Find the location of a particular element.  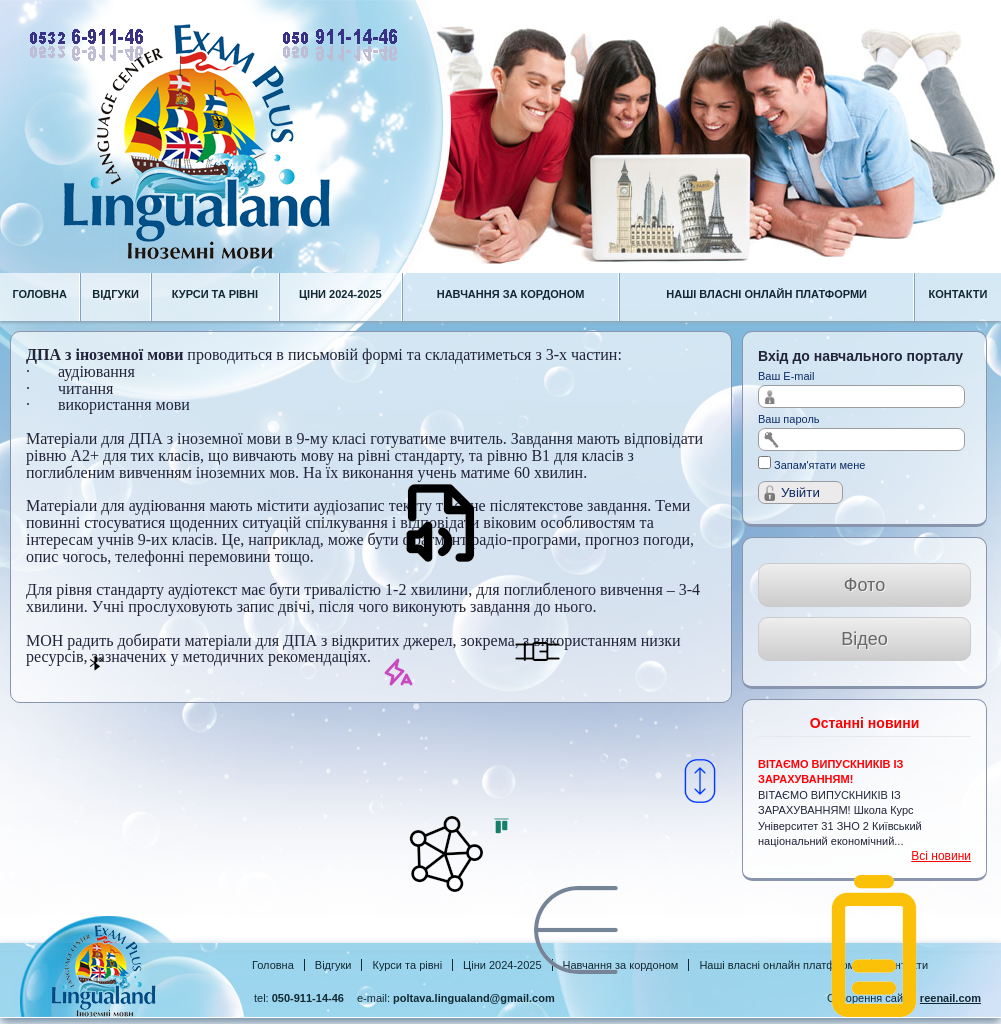

indicates set membership in mathematical notation is located at coordinates (578, 930).